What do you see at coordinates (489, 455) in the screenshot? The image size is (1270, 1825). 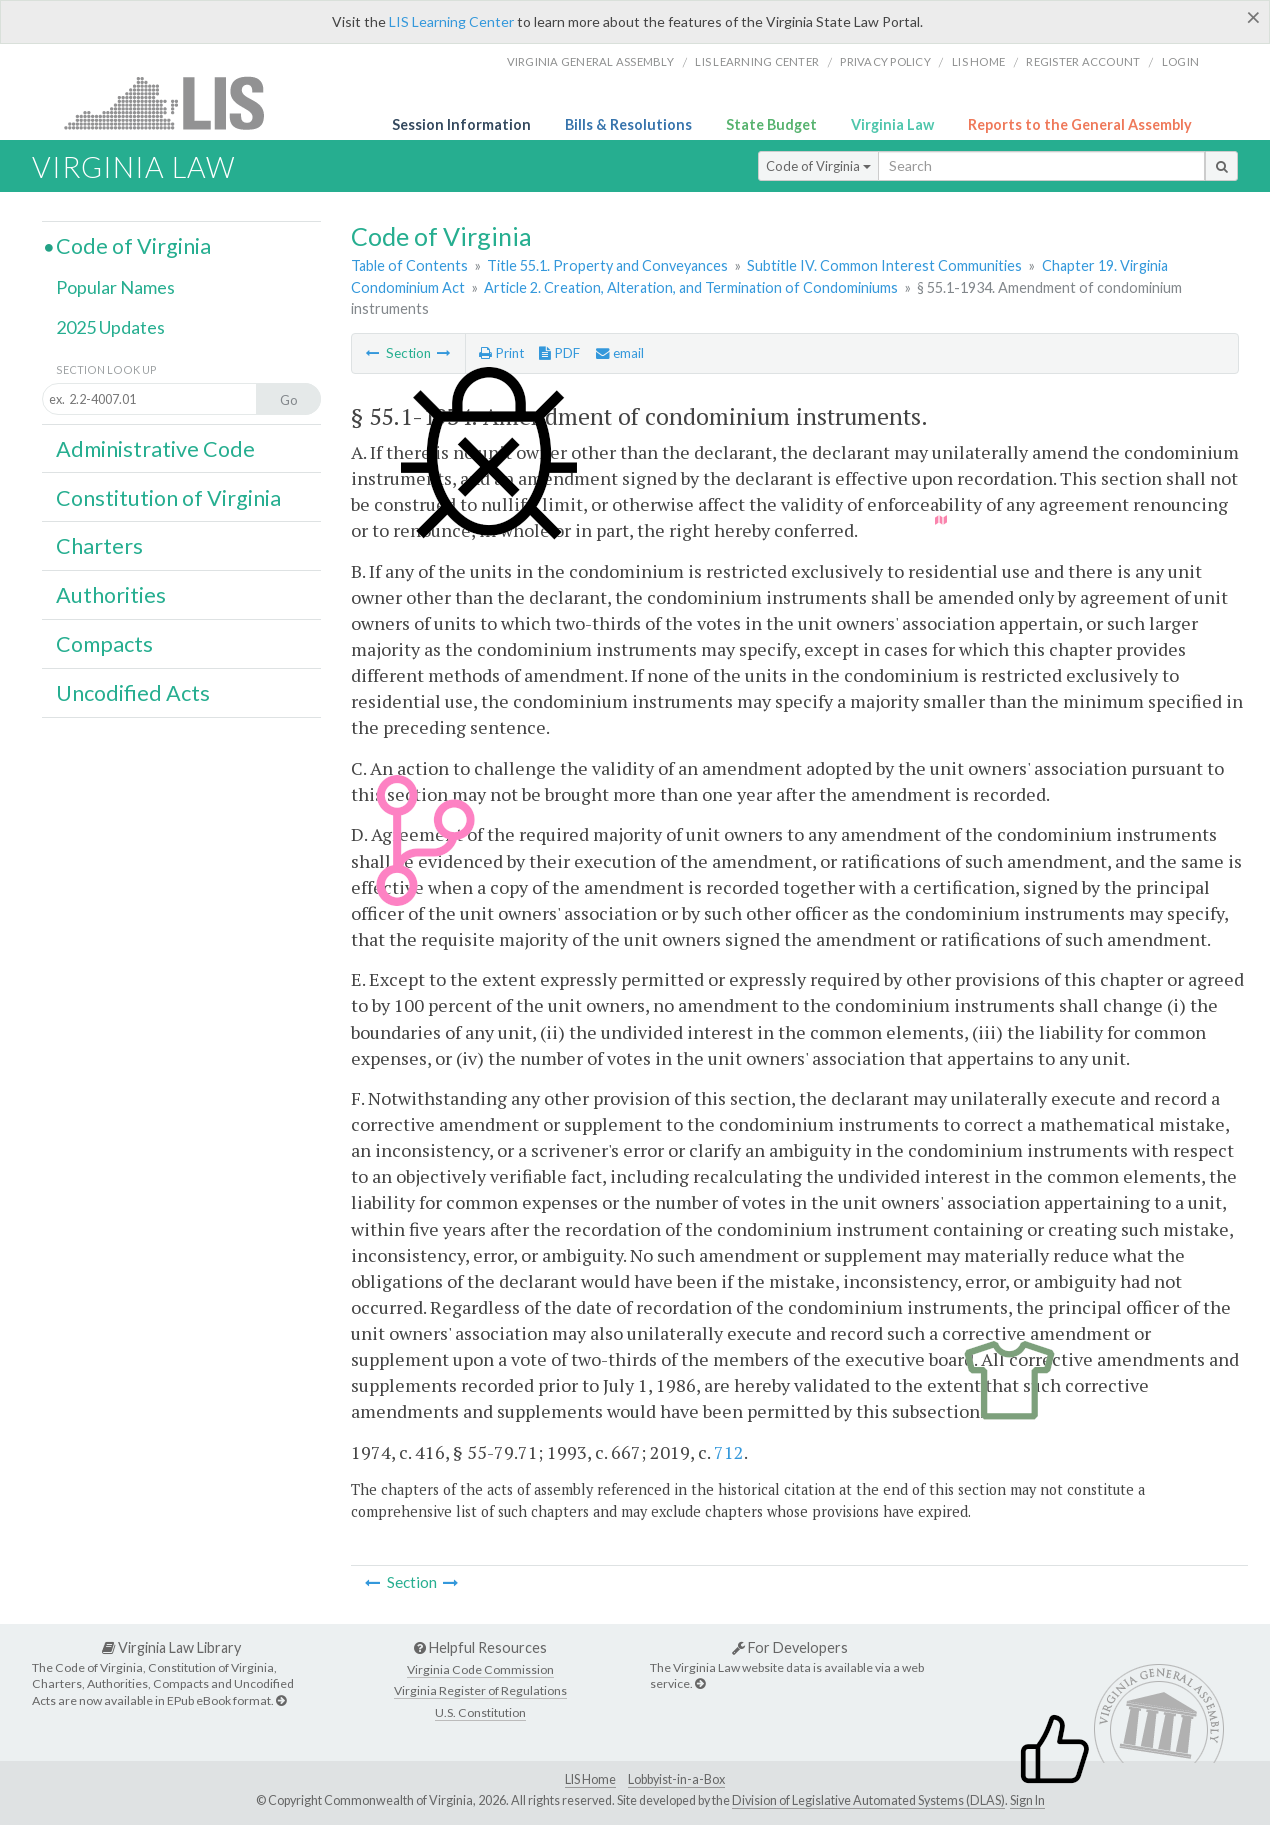 I see `start debugging mode` at bounding box center [489, 455].